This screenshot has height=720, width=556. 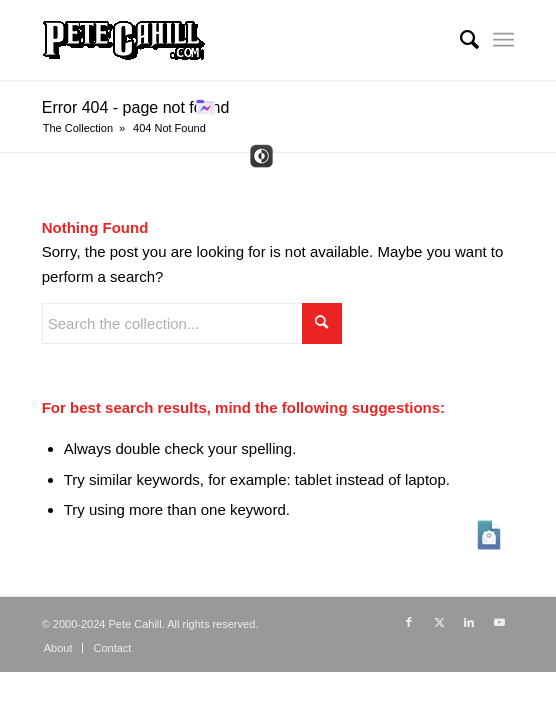 I want to click on microsoft outlook email file, so click(x=489, y=535).